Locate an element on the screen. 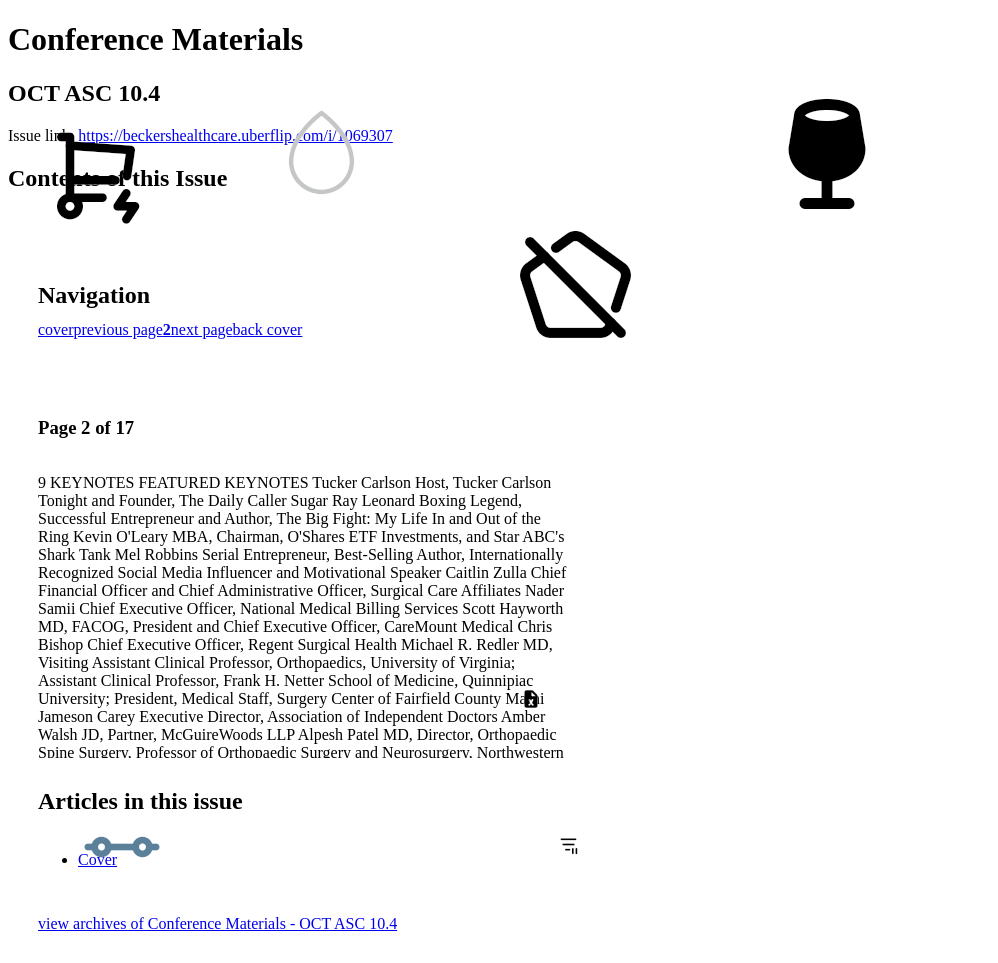  indicates pentagon shape is disabled or unavailable is located at coordinates (575, 287).